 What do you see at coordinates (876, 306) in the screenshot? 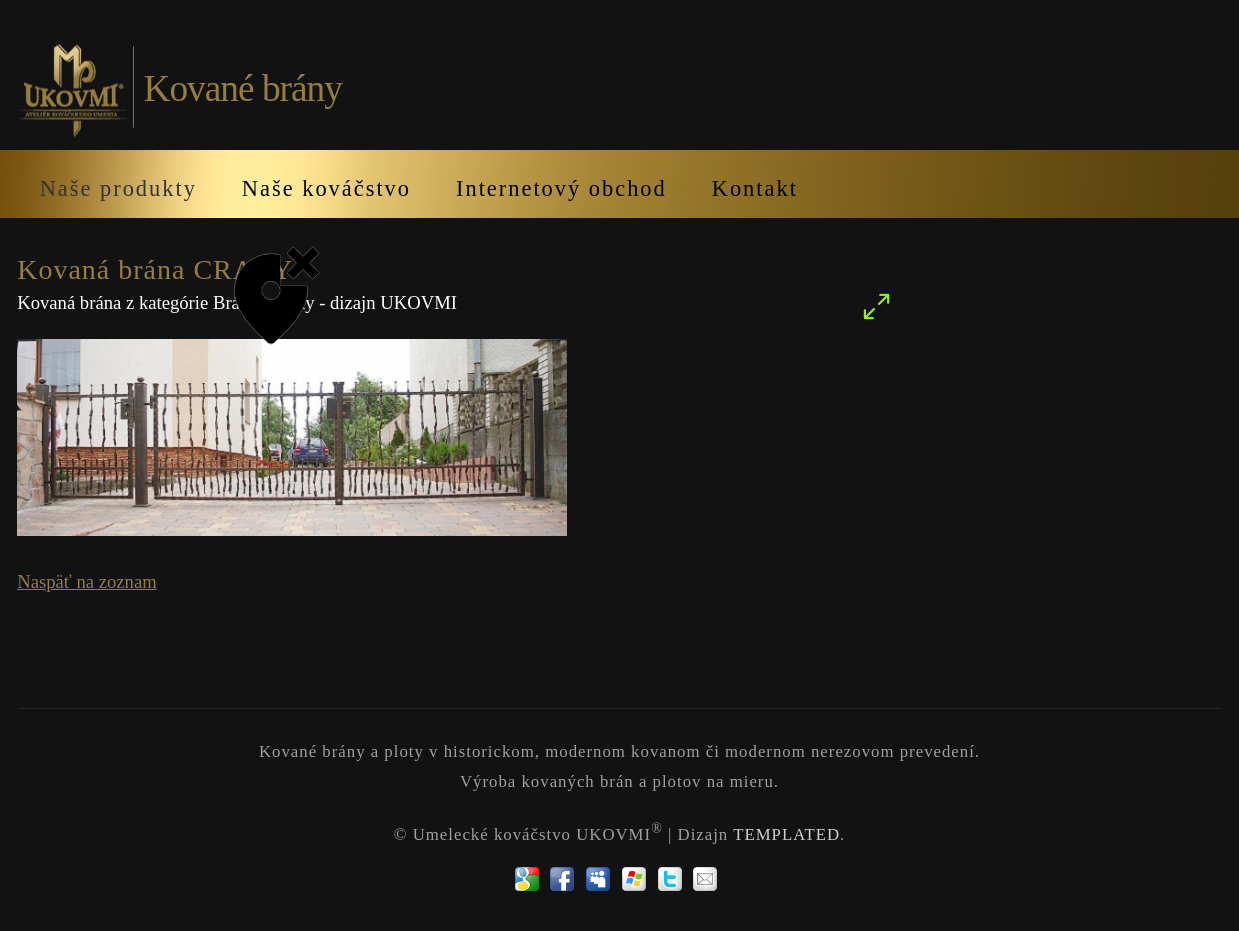
I see `maximize window to full screen` at bounding box center [876, 306].